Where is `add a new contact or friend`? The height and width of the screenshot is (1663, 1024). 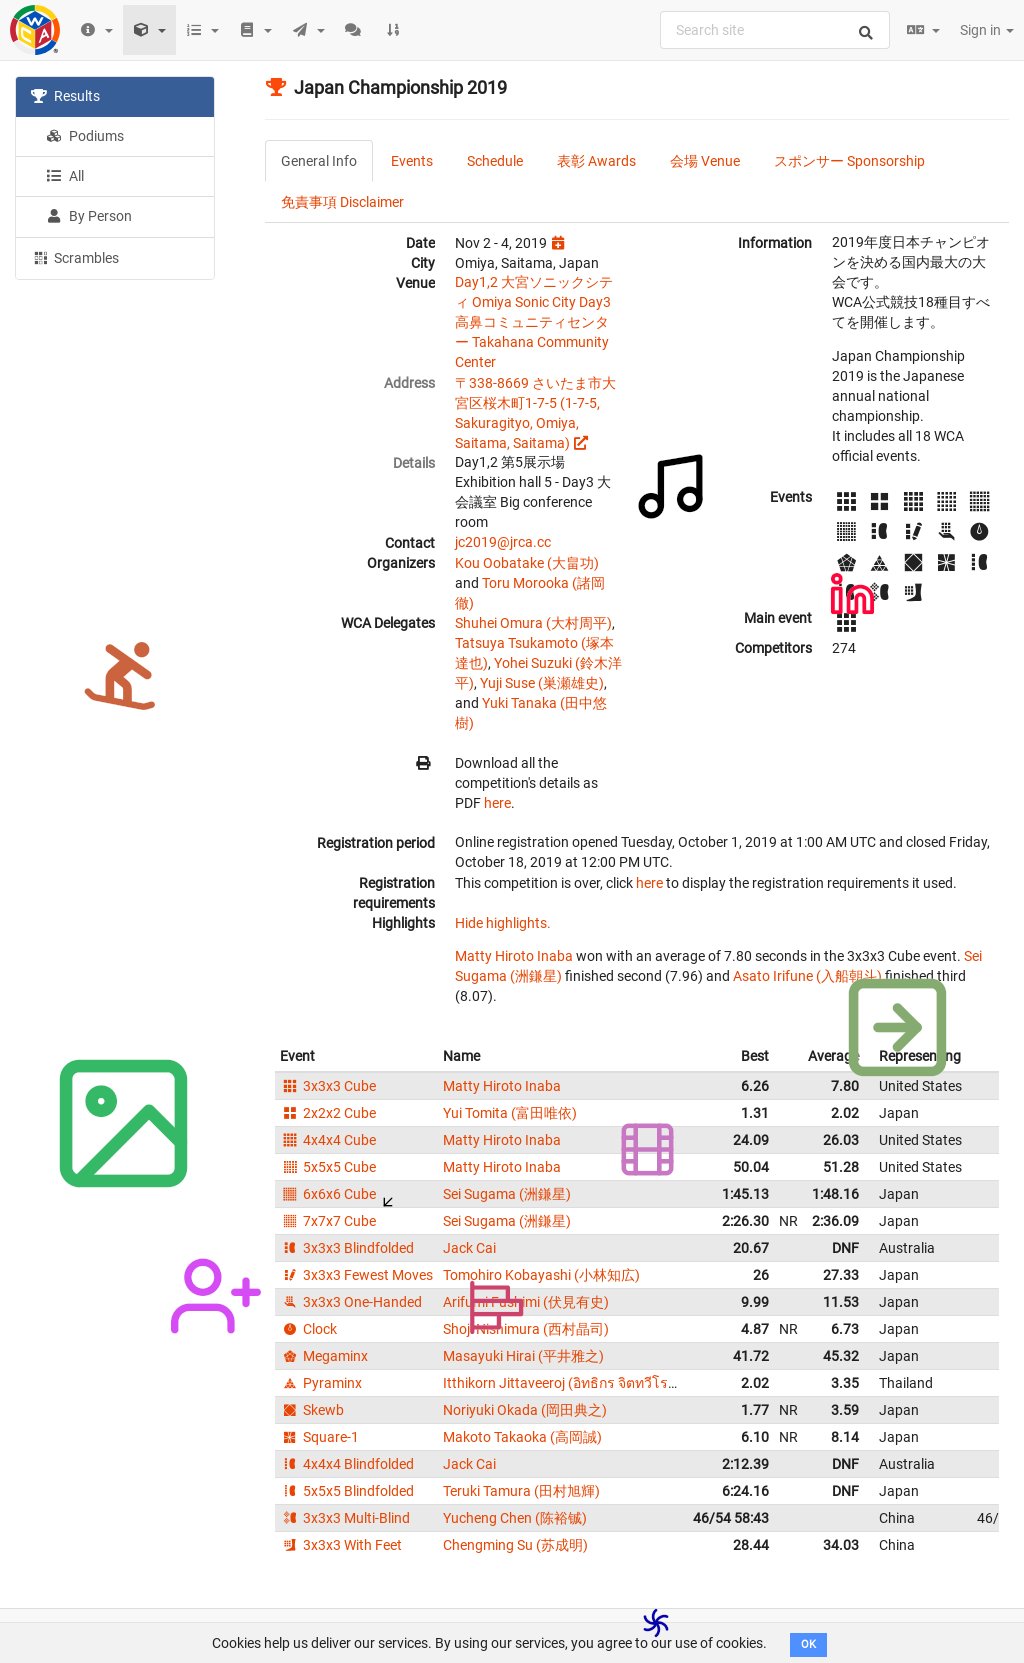
add a new contact or friend is located at coordinates (216, 1296).